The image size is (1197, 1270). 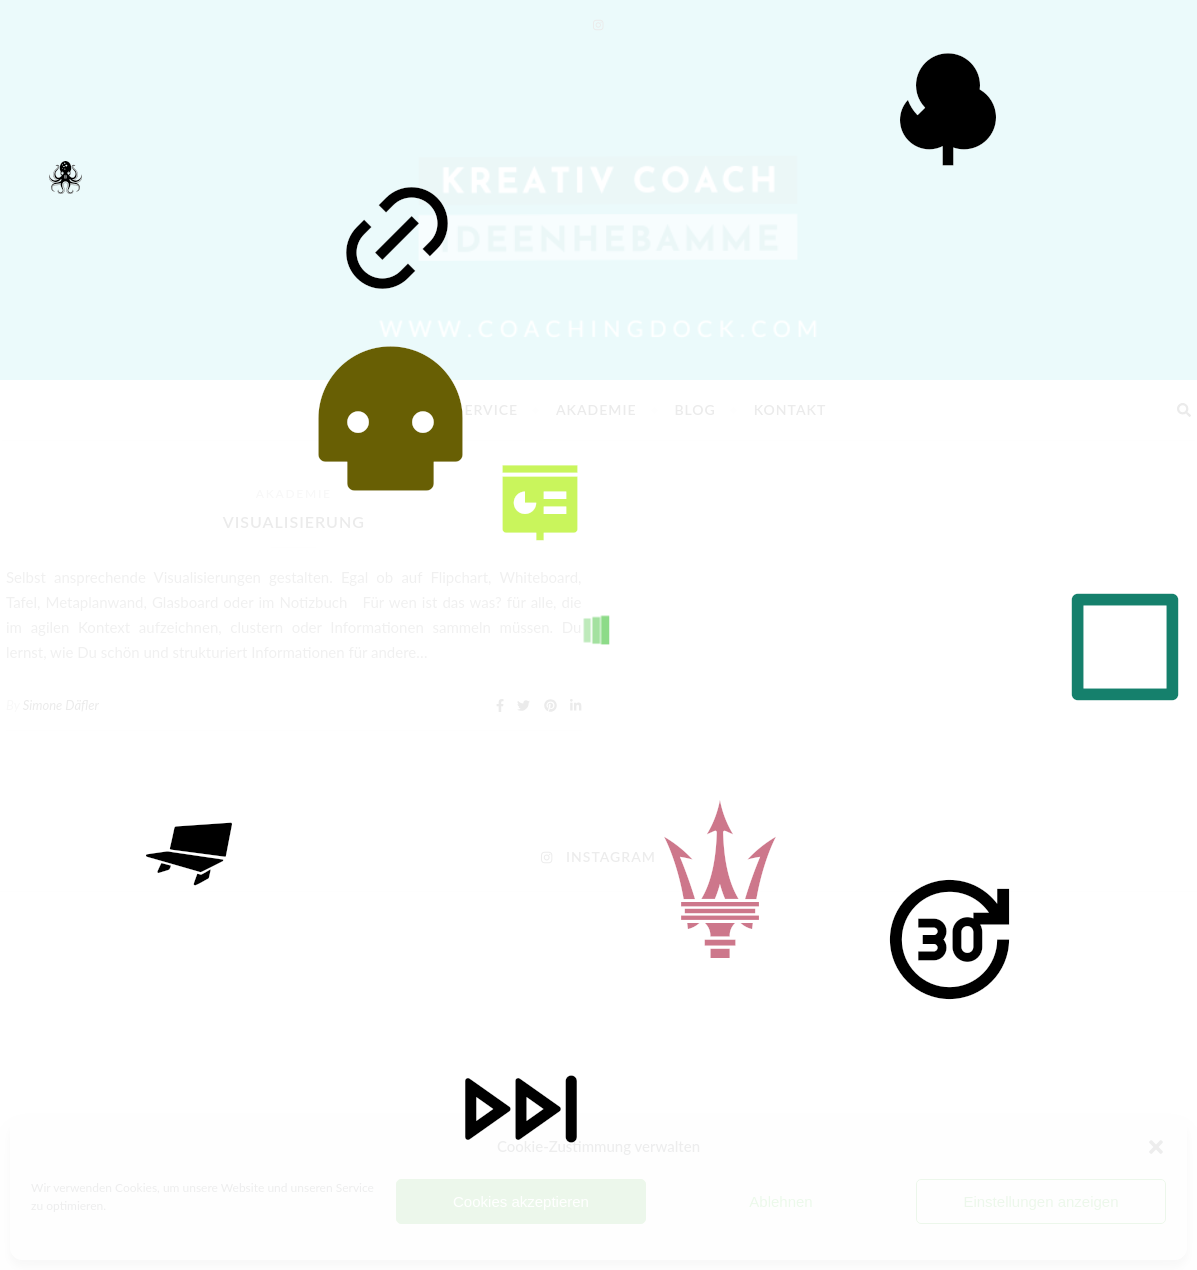 I want to click on testing library logo, so click(x=65, y=177).